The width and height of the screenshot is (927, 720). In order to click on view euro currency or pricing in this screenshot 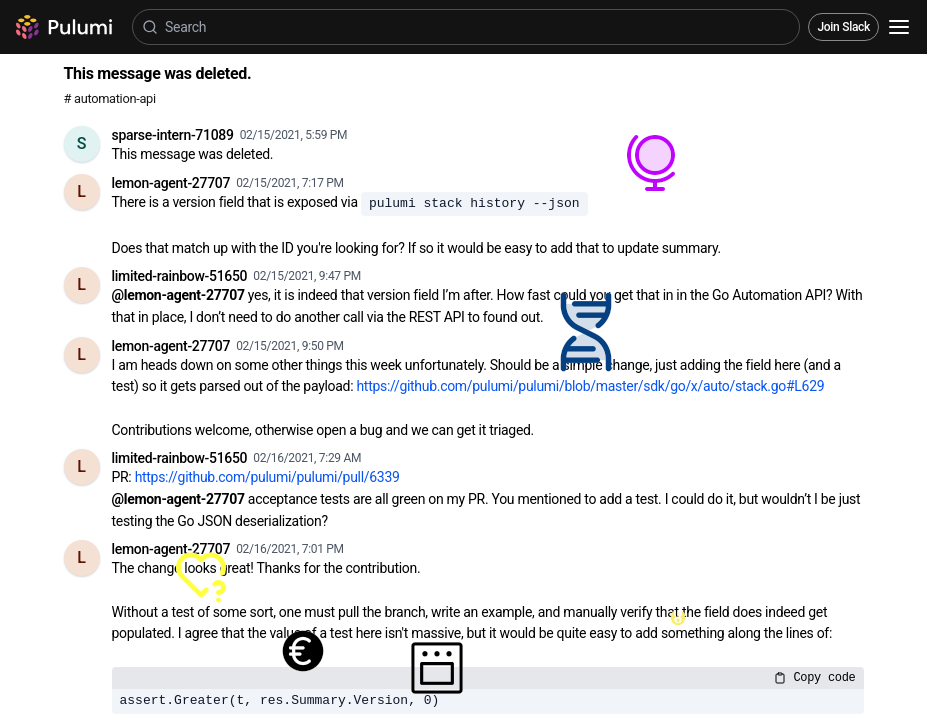, I will do `click(303, 651)`.